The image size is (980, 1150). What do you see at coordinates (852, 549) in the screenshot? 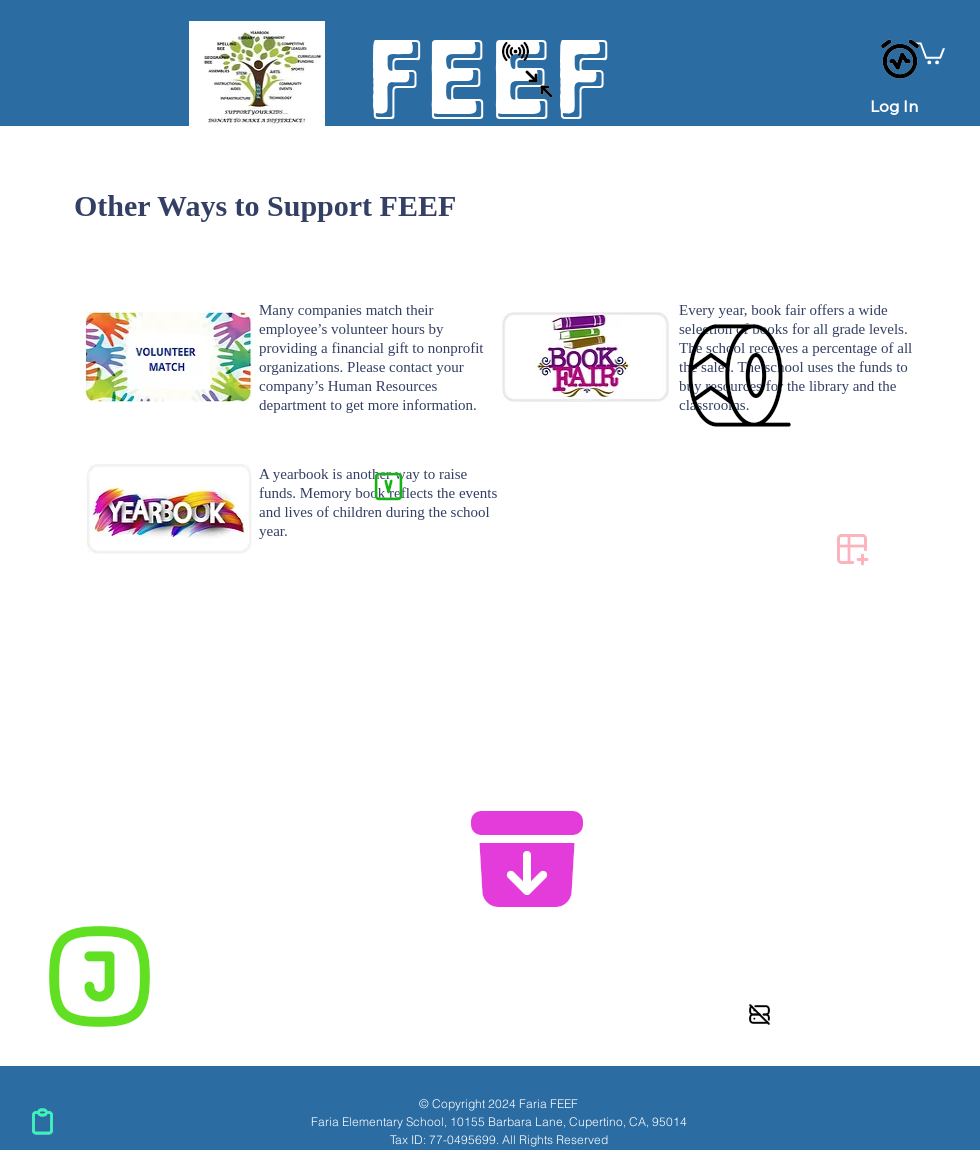
I see `add a new table or spreadsheet` at bounding box center [852, 549].